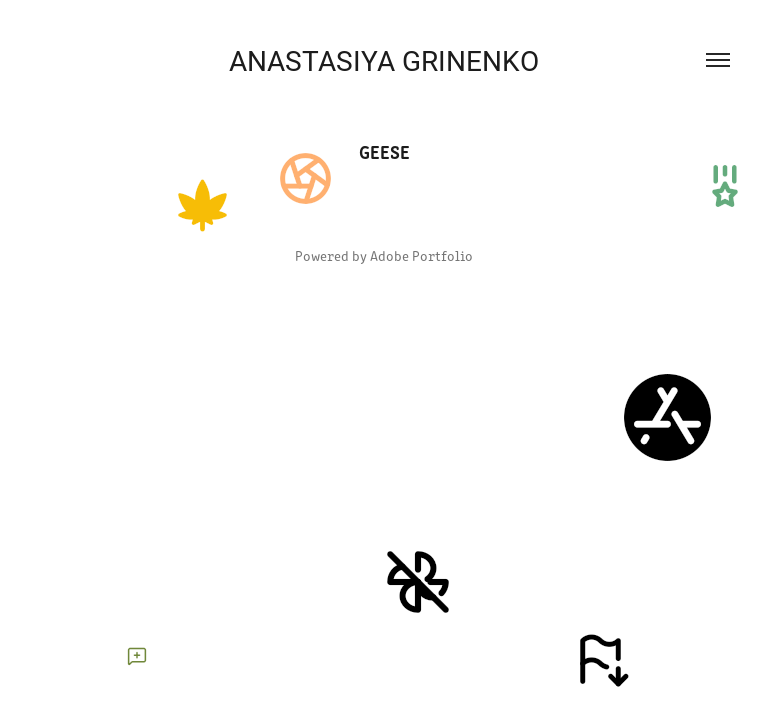 This screenshot has width=768, height=720. I want to click on adjust camera aperture settings, so click(305, 178).